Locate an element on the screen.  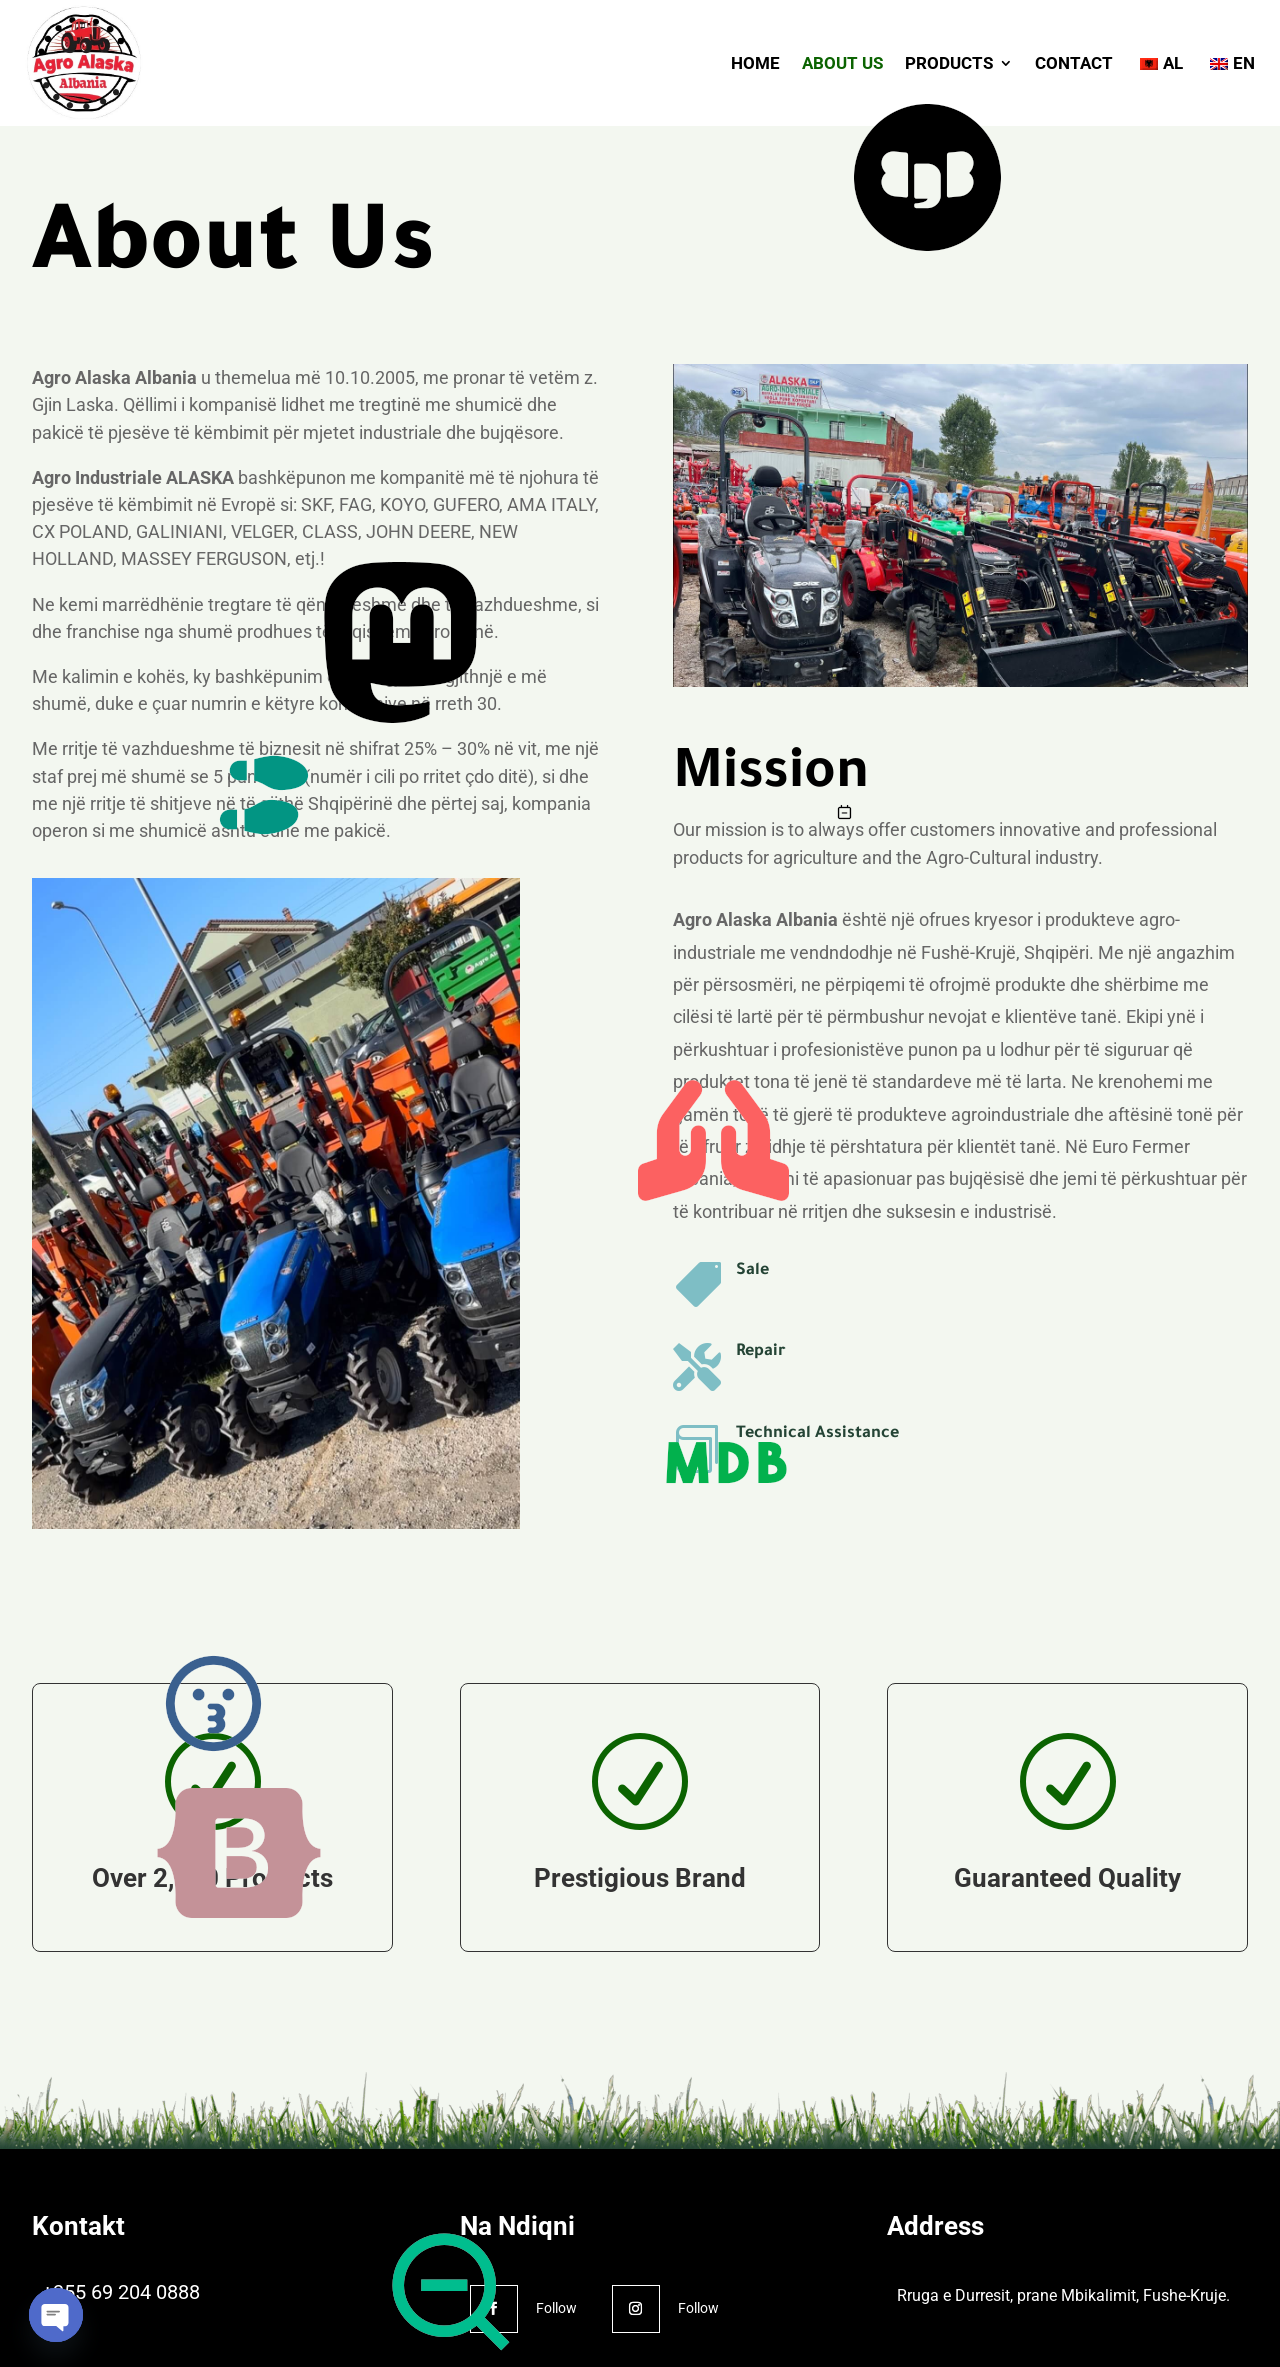
remove an event from your calendar is located at coordinates (844, 812).